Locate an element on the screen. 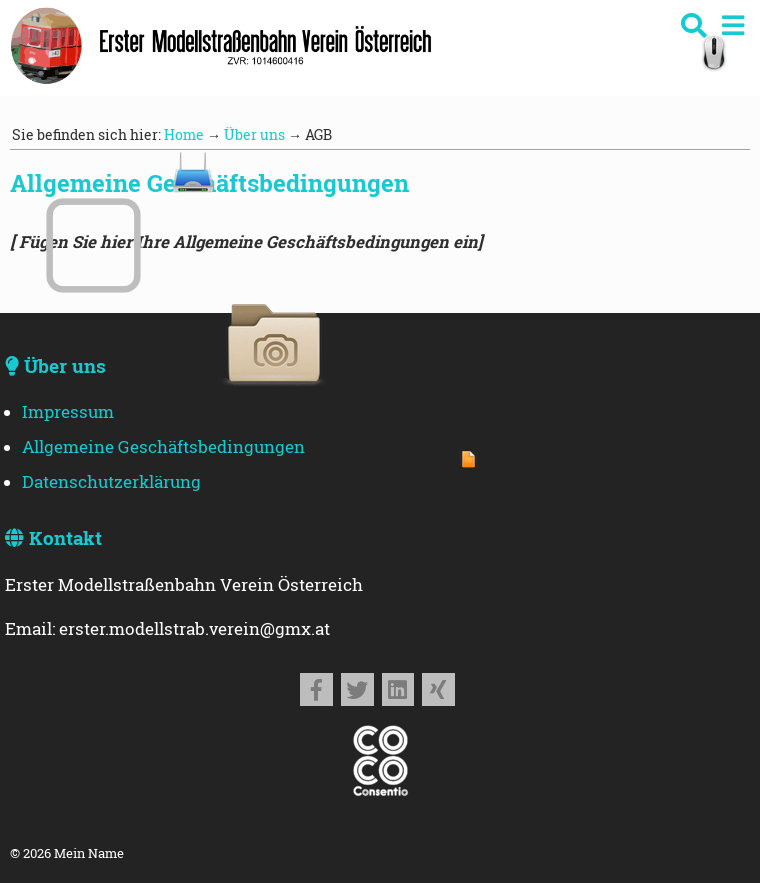  a sketchbook or graphics file is located at coordinates (468, 459).